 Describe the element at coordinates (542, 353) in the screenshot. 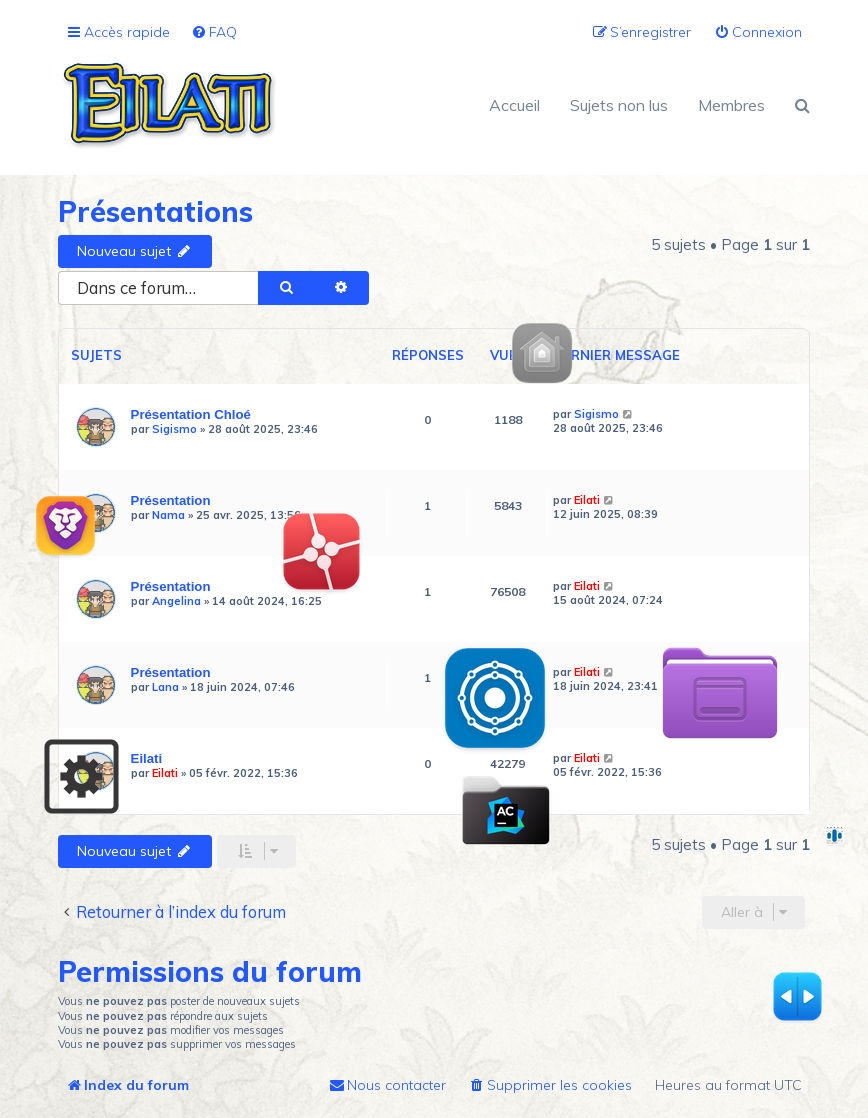

I see `open the home app` at that location.